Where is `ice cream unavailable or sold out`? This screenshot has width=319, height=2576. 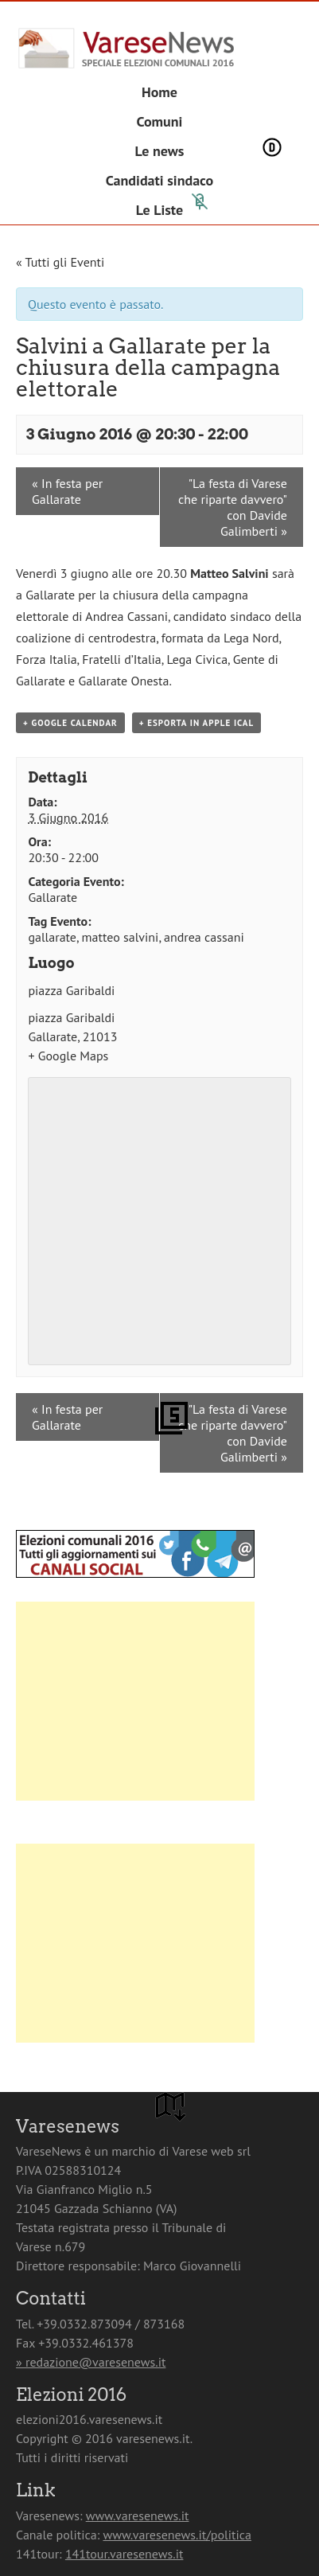 ice cream unavailable or sold out is located at coordinates (200, 201).